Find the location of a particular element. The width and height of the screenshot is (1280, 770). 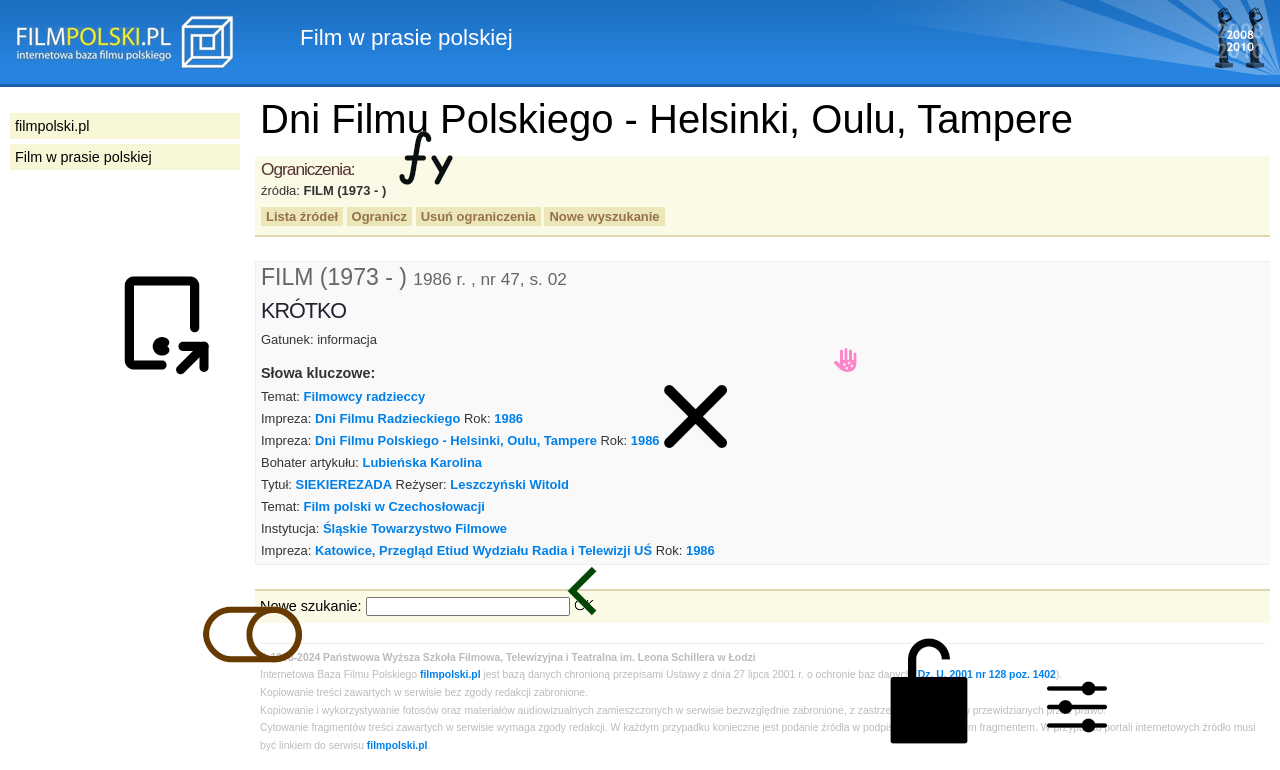

unlocked or unsecured state is located at coordinates (929, 691).